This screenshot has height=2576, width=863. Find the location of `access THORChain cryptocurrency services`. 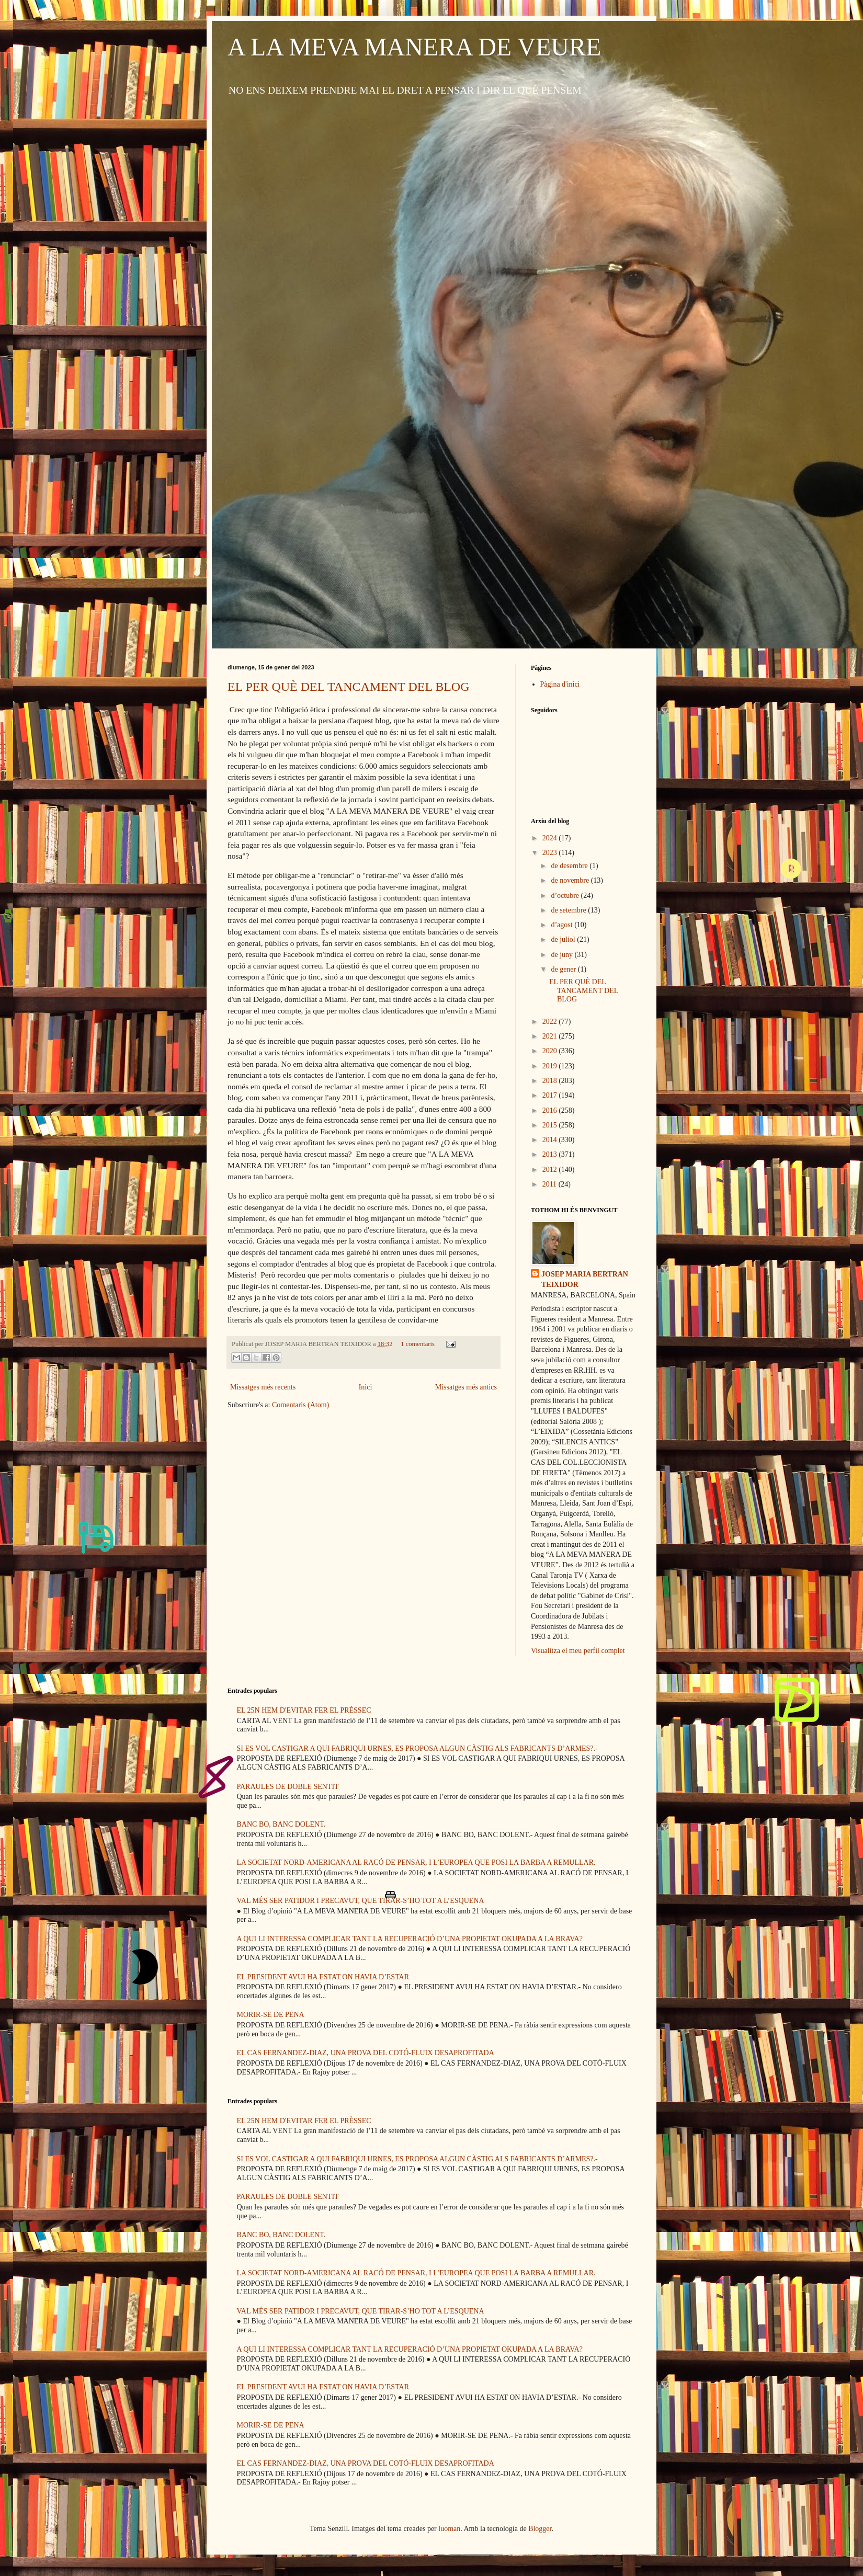

access THORChain cryptocurrency services is located at coordinates (215, 1777).